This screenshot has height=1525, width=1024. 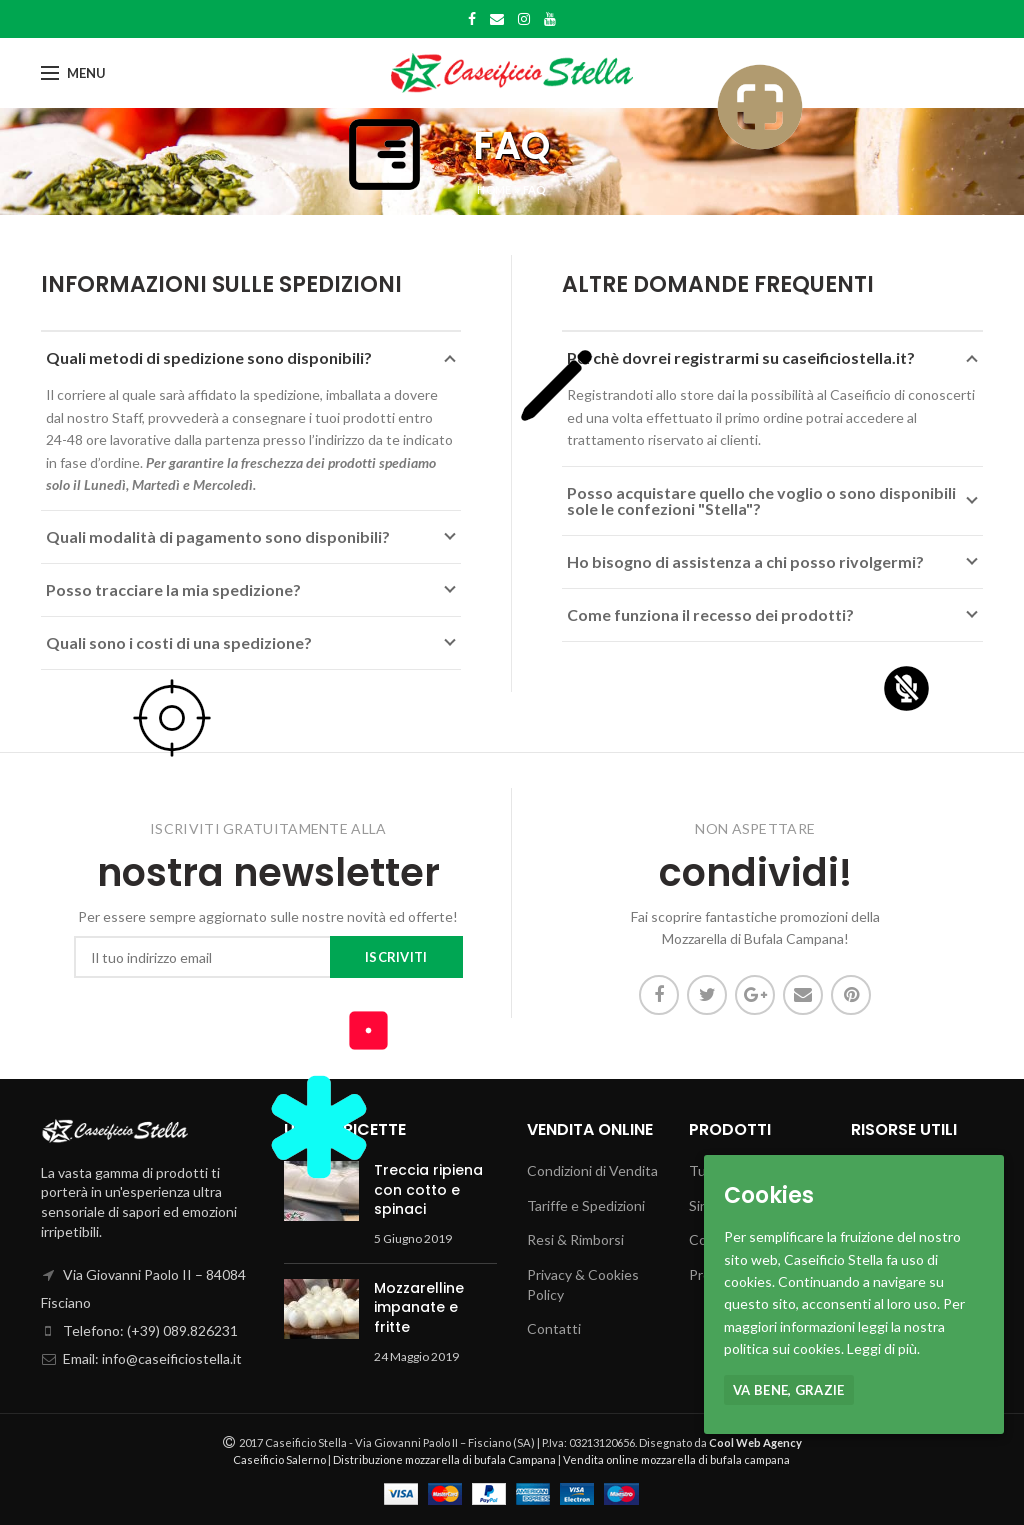 What do you see at coordinates (384, 154) in the screenshot?
I see `align content to the right middle of a container` at bounding box center [384, 154].